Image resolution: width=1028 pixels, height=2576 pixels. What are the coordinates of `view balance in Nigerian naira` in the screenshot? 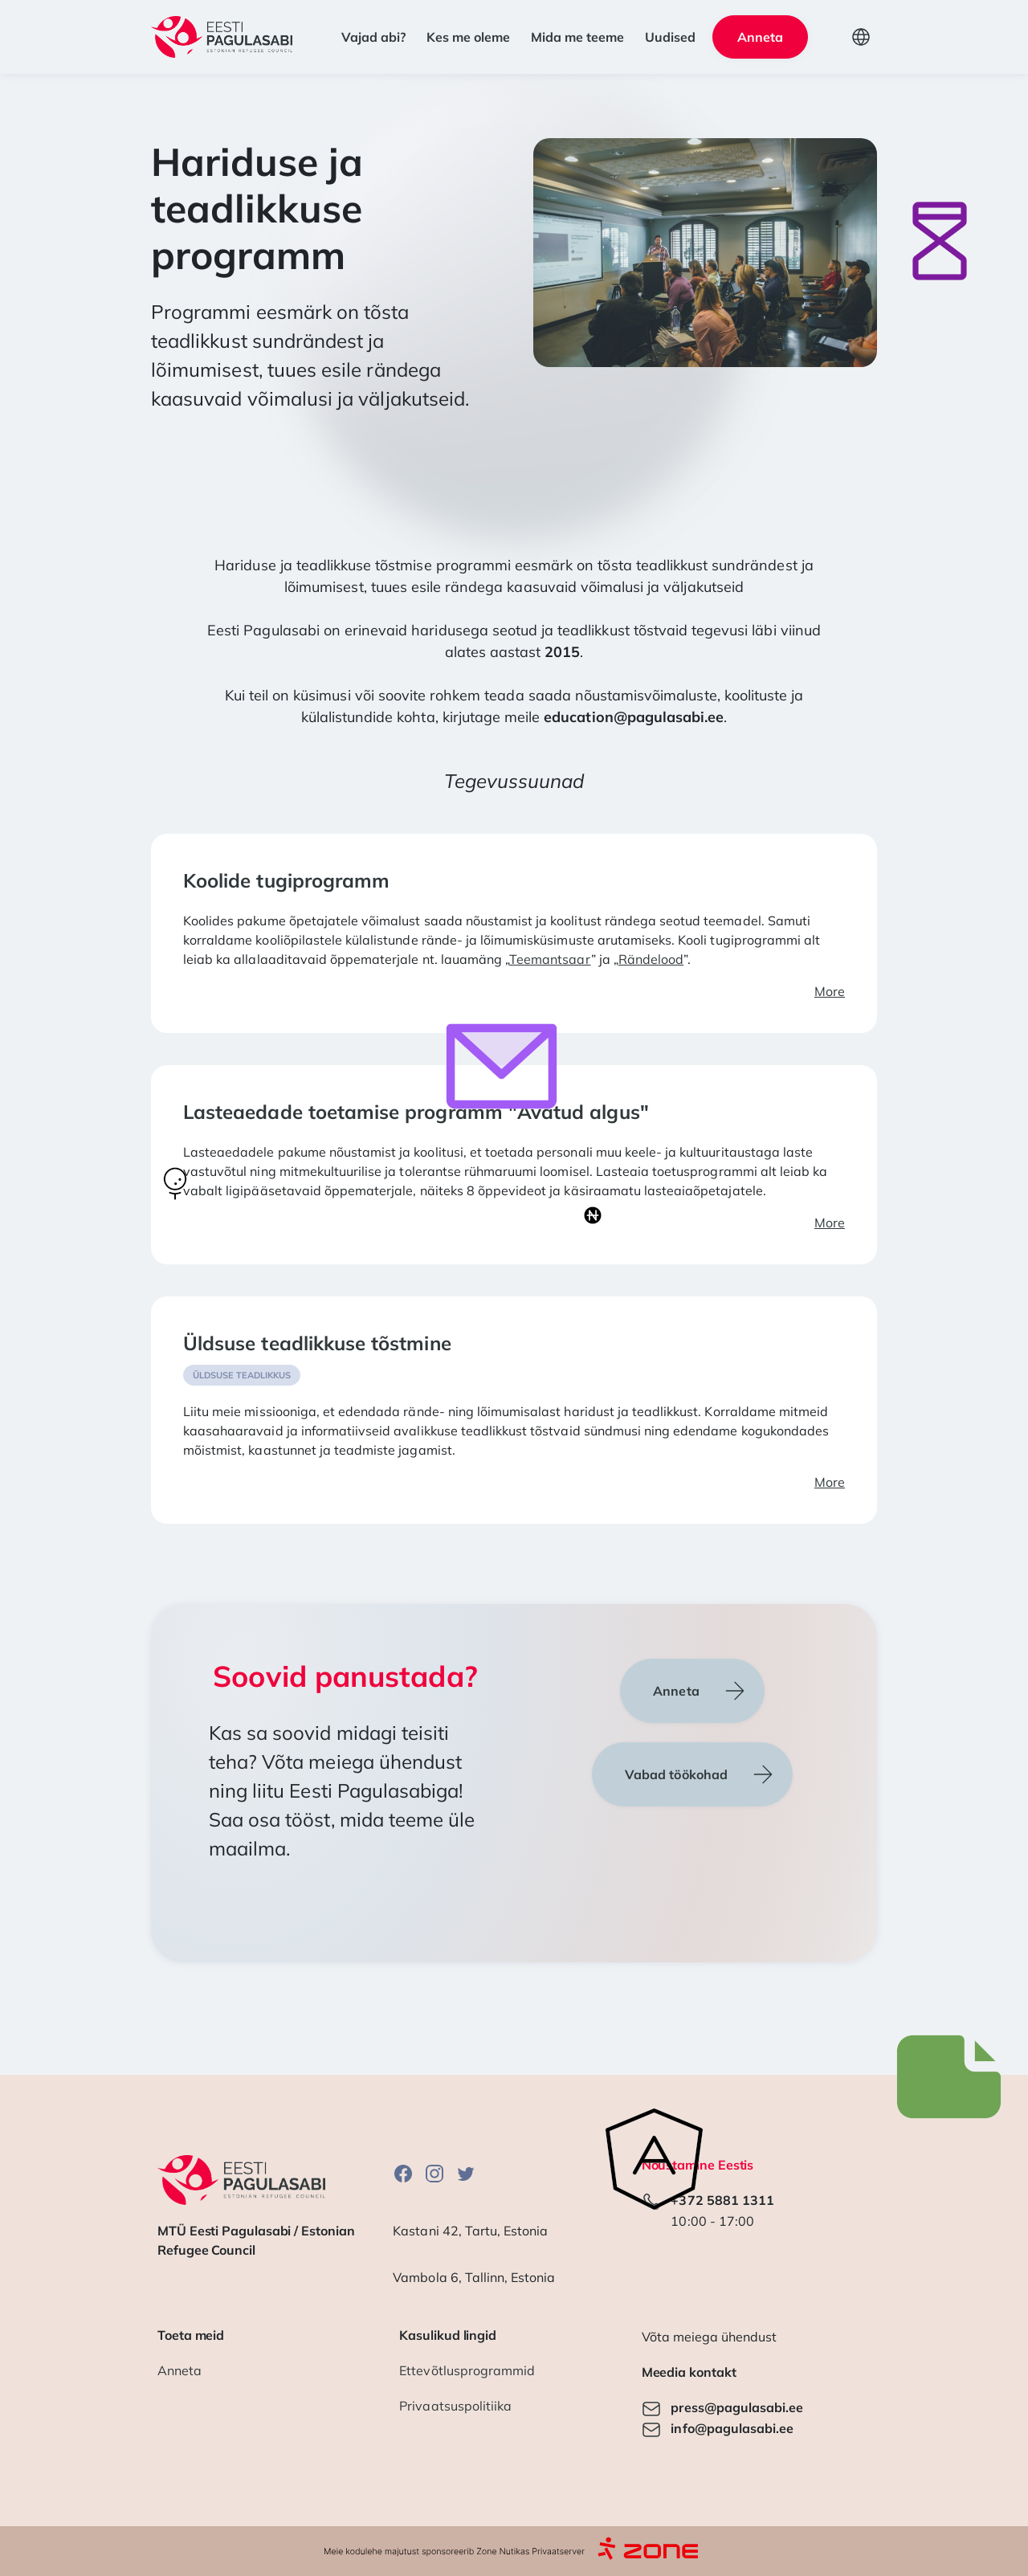 It's located at (593, 1215).